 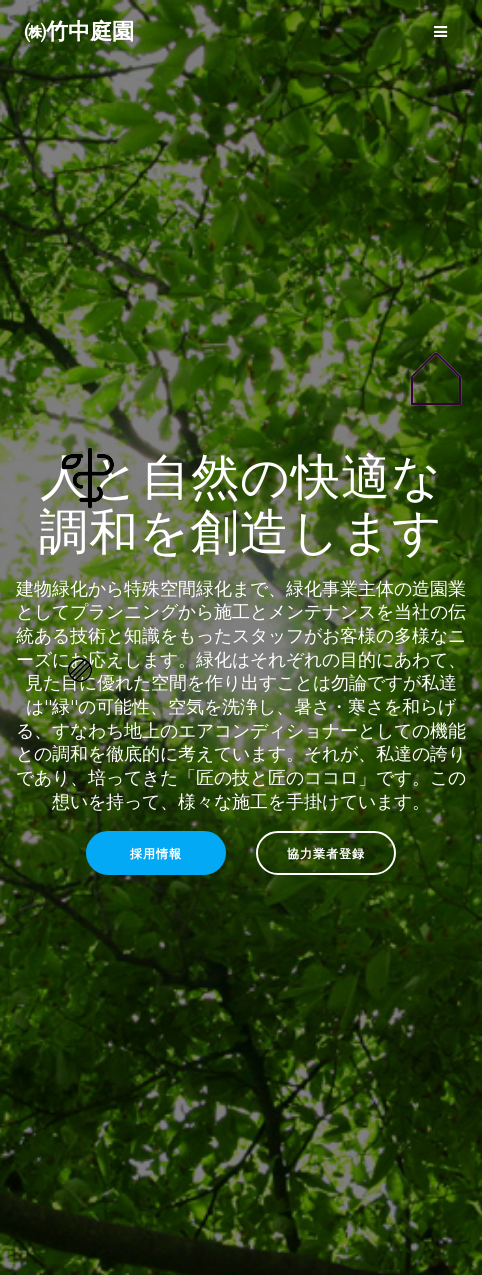 I want to click on access health or medical services, so click(x=90, y=478).